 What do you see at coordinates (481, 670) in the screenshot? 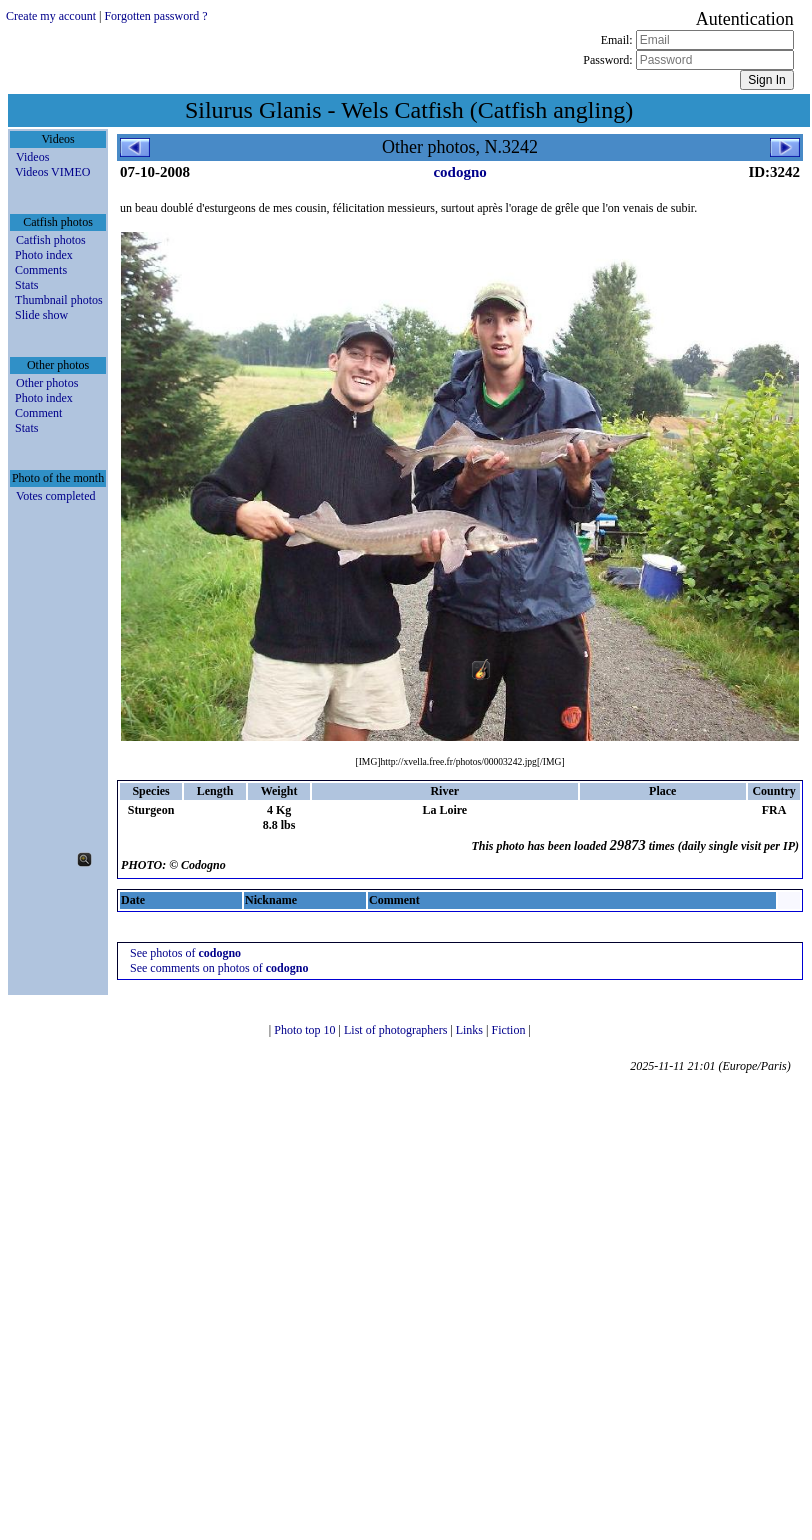
I see `open GarageBand to create or edit music` at bounding box center [481, 670].